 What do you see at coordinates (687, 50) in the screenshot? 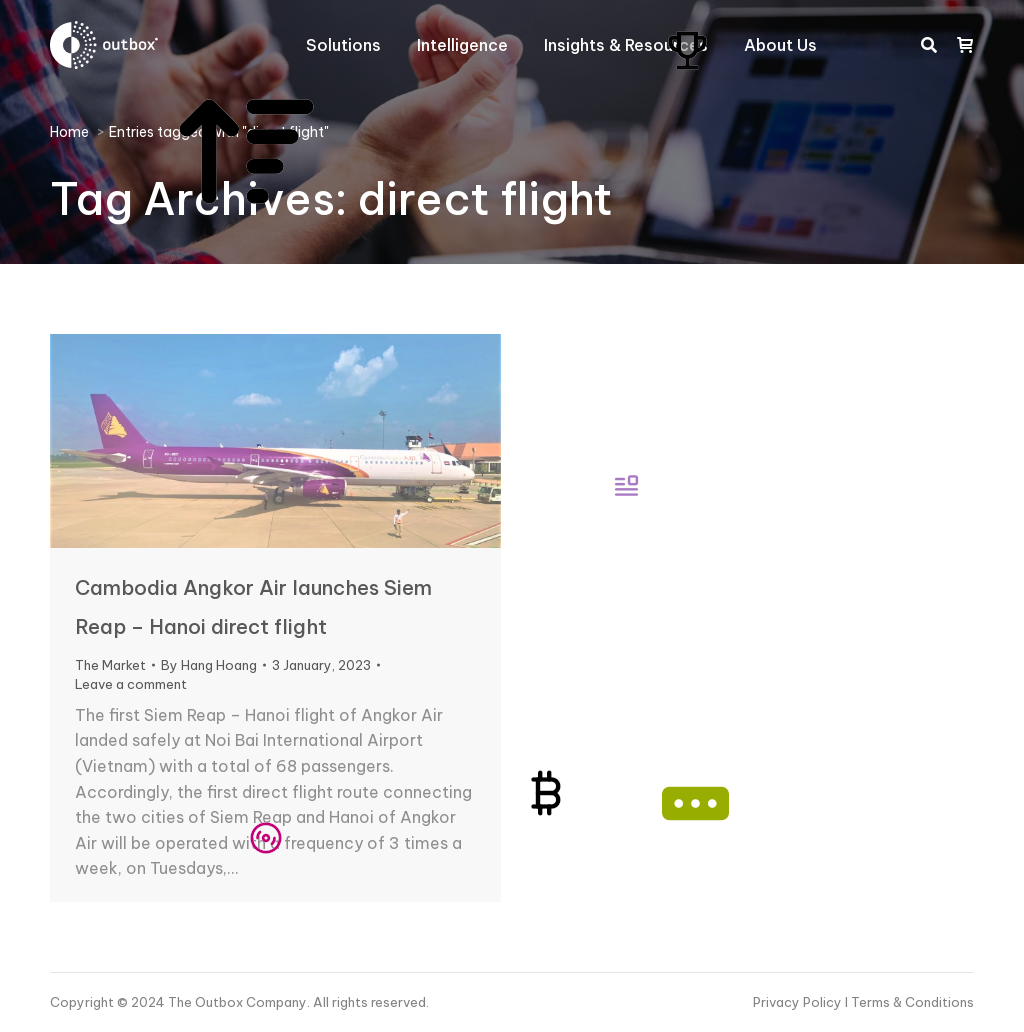
I see `view achievements or awards` at bounding box center [687, 50].